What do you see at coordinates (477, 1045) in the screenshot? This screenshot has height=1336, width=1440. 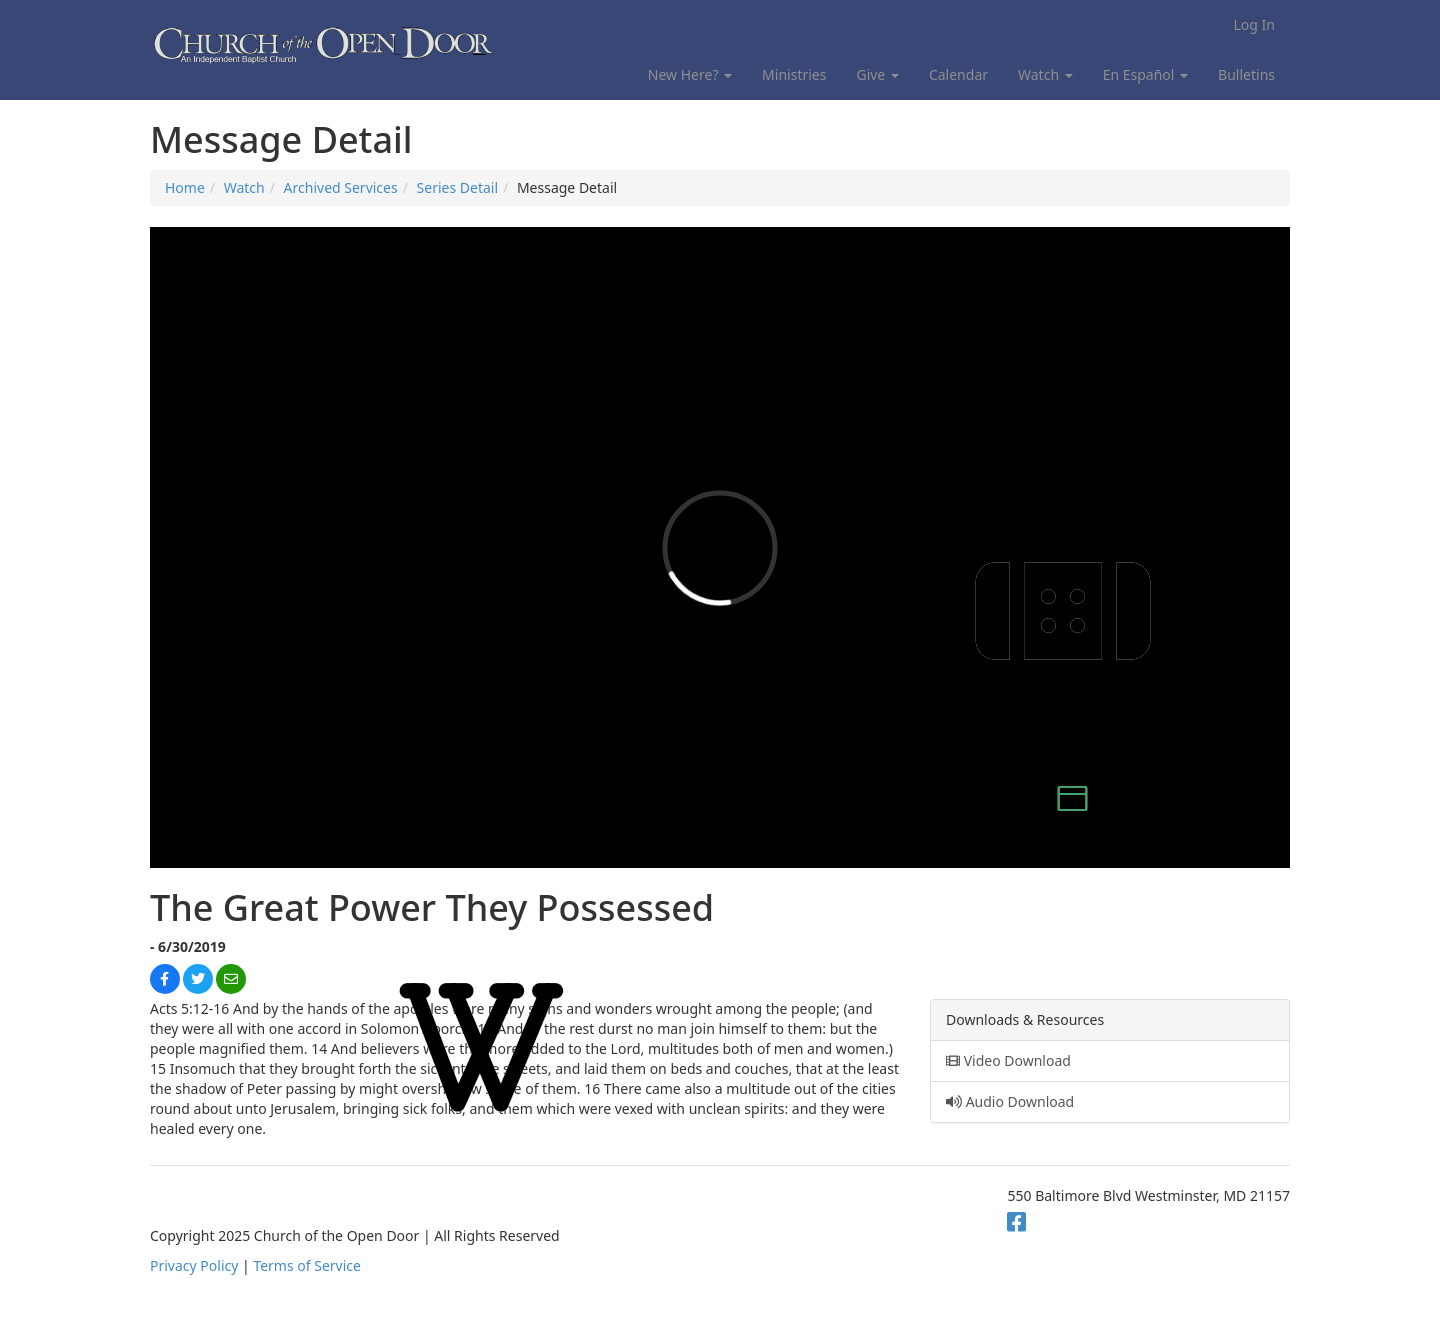 I see `open Wikipedia article` at bounding box center [477, 1045].